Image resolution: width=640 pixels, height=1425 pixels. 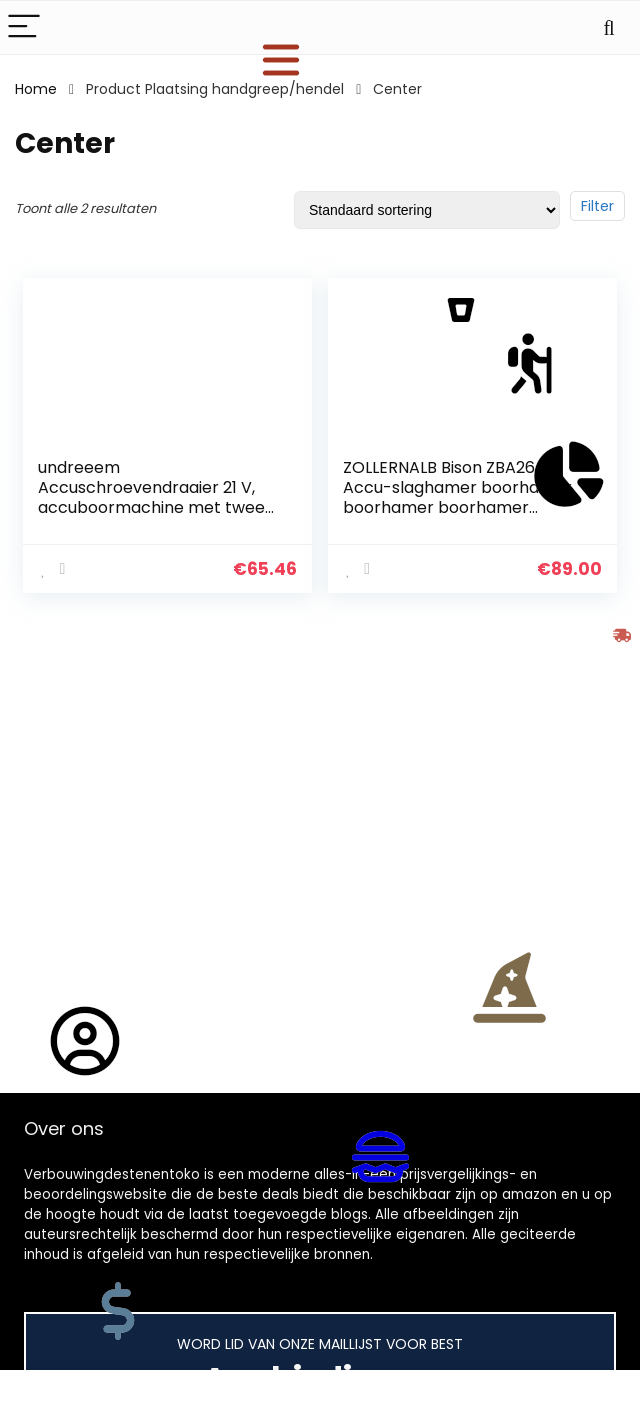 What do you see at coordinates (509, 986) in the screenshot?
I see `access wizard or magic-themed features` at bounding box center [509, 986].